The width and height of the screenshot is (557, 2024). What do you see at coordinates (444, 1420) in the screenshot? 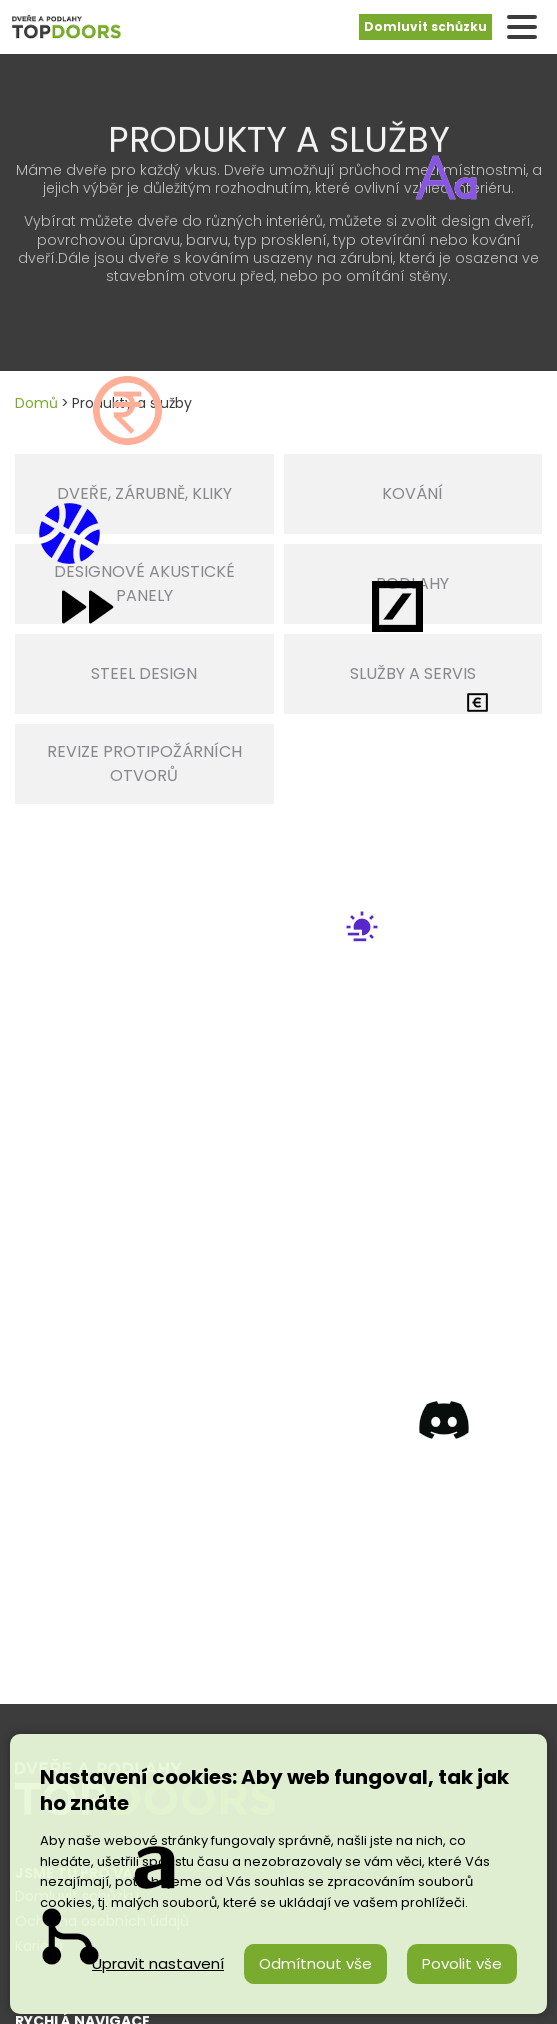
I see `open Discord app` at bounding box center [444, 1420].